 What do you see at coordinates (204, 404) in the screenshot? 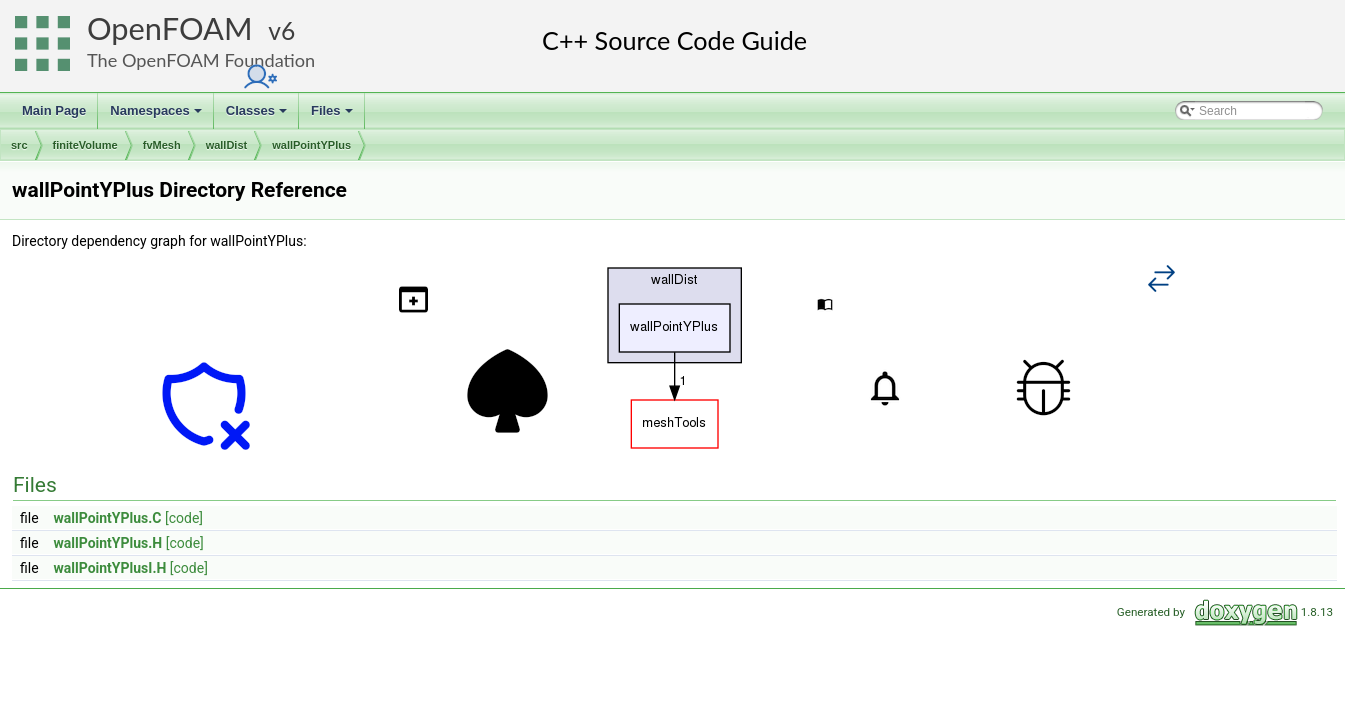
I see `disable security protection` at bounding box center [204, 404].